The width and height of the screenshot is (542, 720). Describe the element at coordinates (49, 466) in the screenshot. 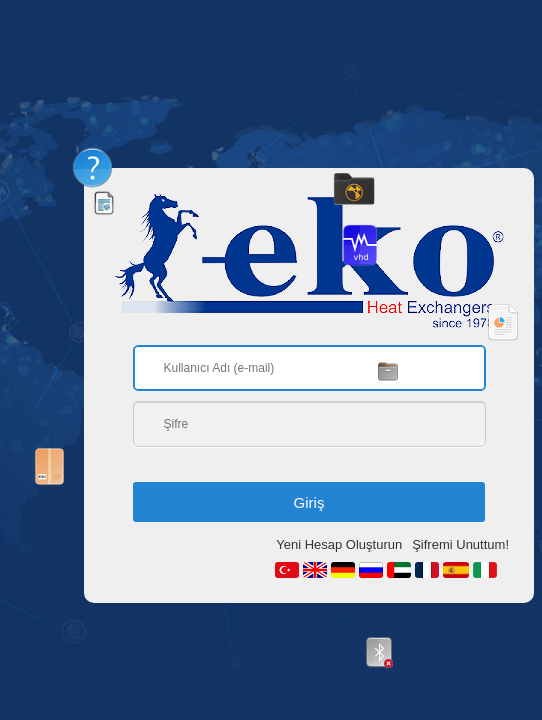

I see `open a compressed archive file` at that location.